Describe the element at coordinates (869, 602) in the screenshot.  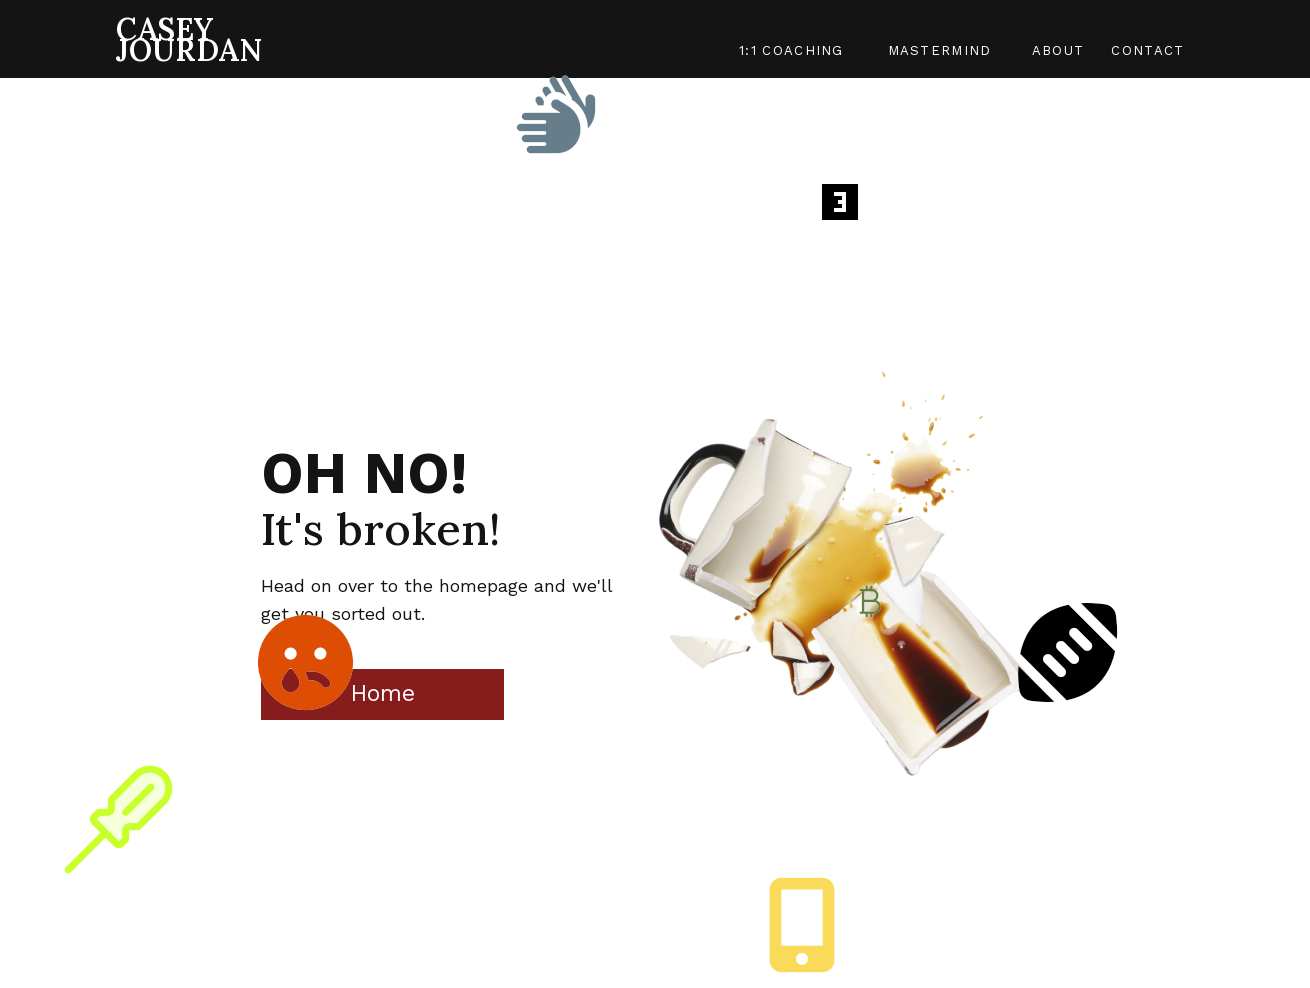
I see `view bitcoin balance or wallet` at that location.